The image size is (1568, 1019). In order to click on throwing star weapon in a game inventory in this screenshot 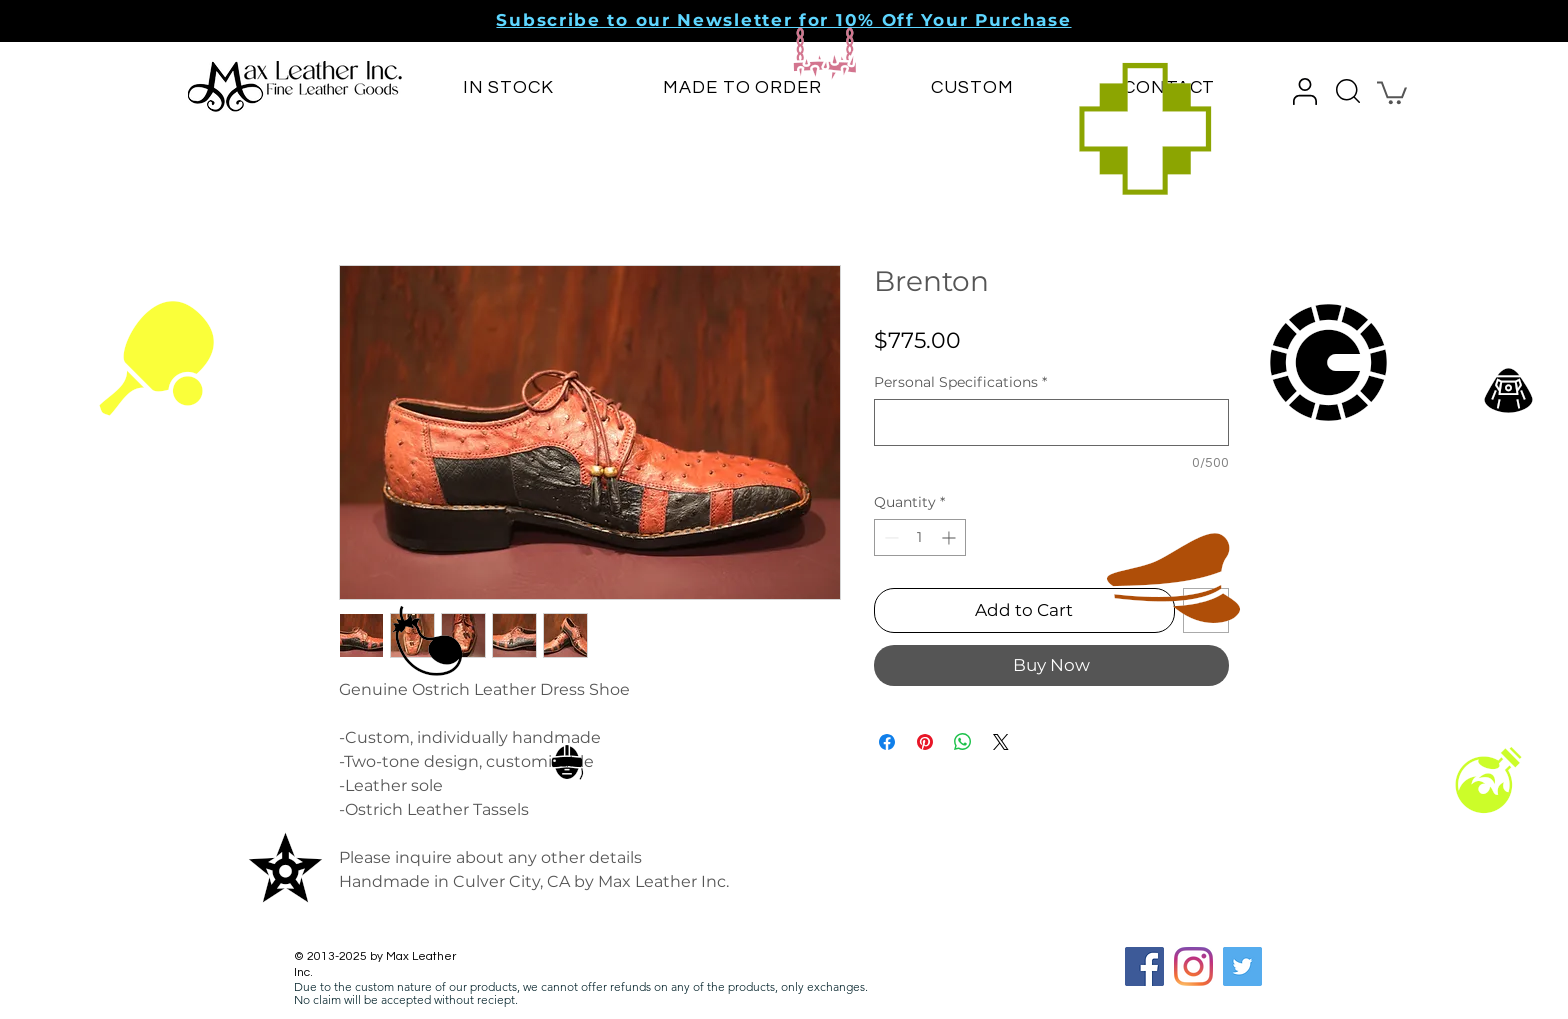, I will do `click(285, 867)`.